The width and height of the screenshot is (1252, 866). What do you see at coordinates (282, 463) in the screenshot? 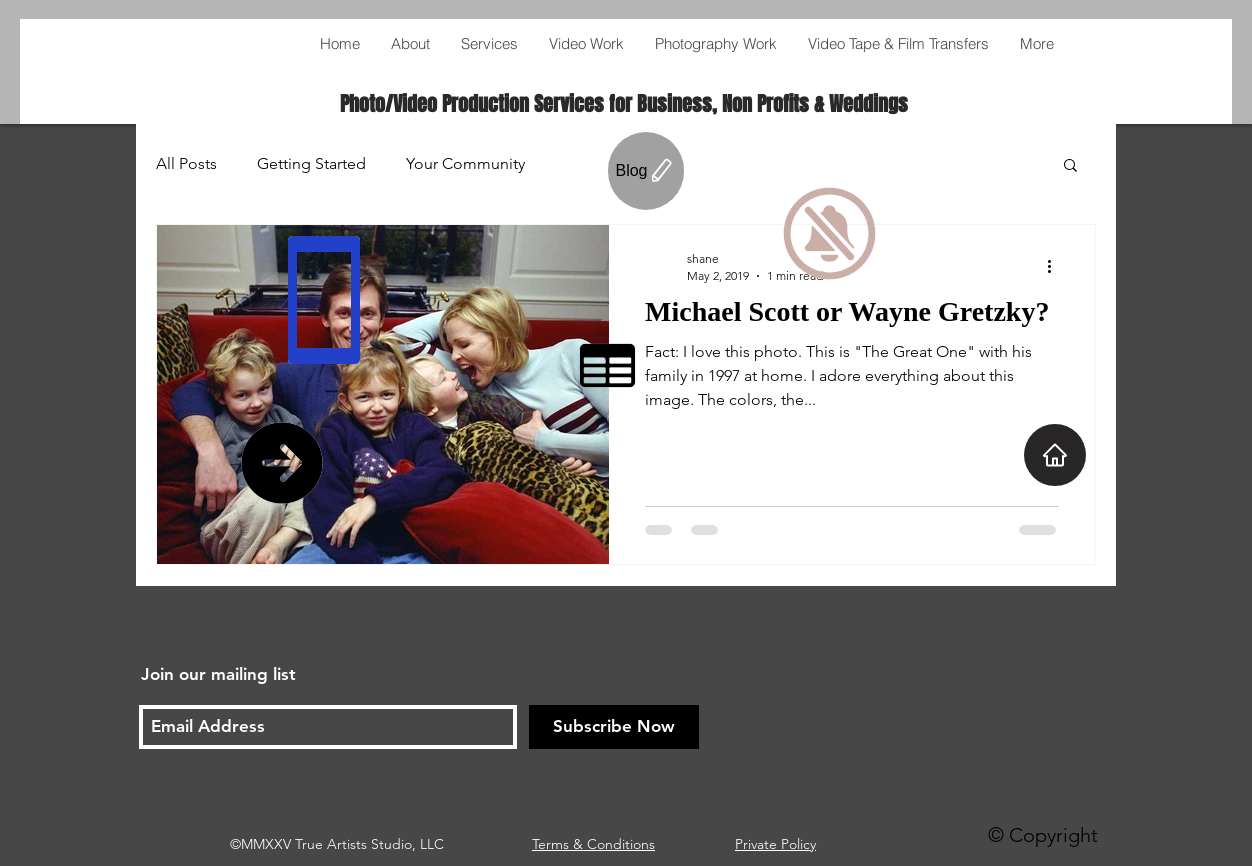
I see `proceed to the next step or screen` at bounding box center [282, 463].